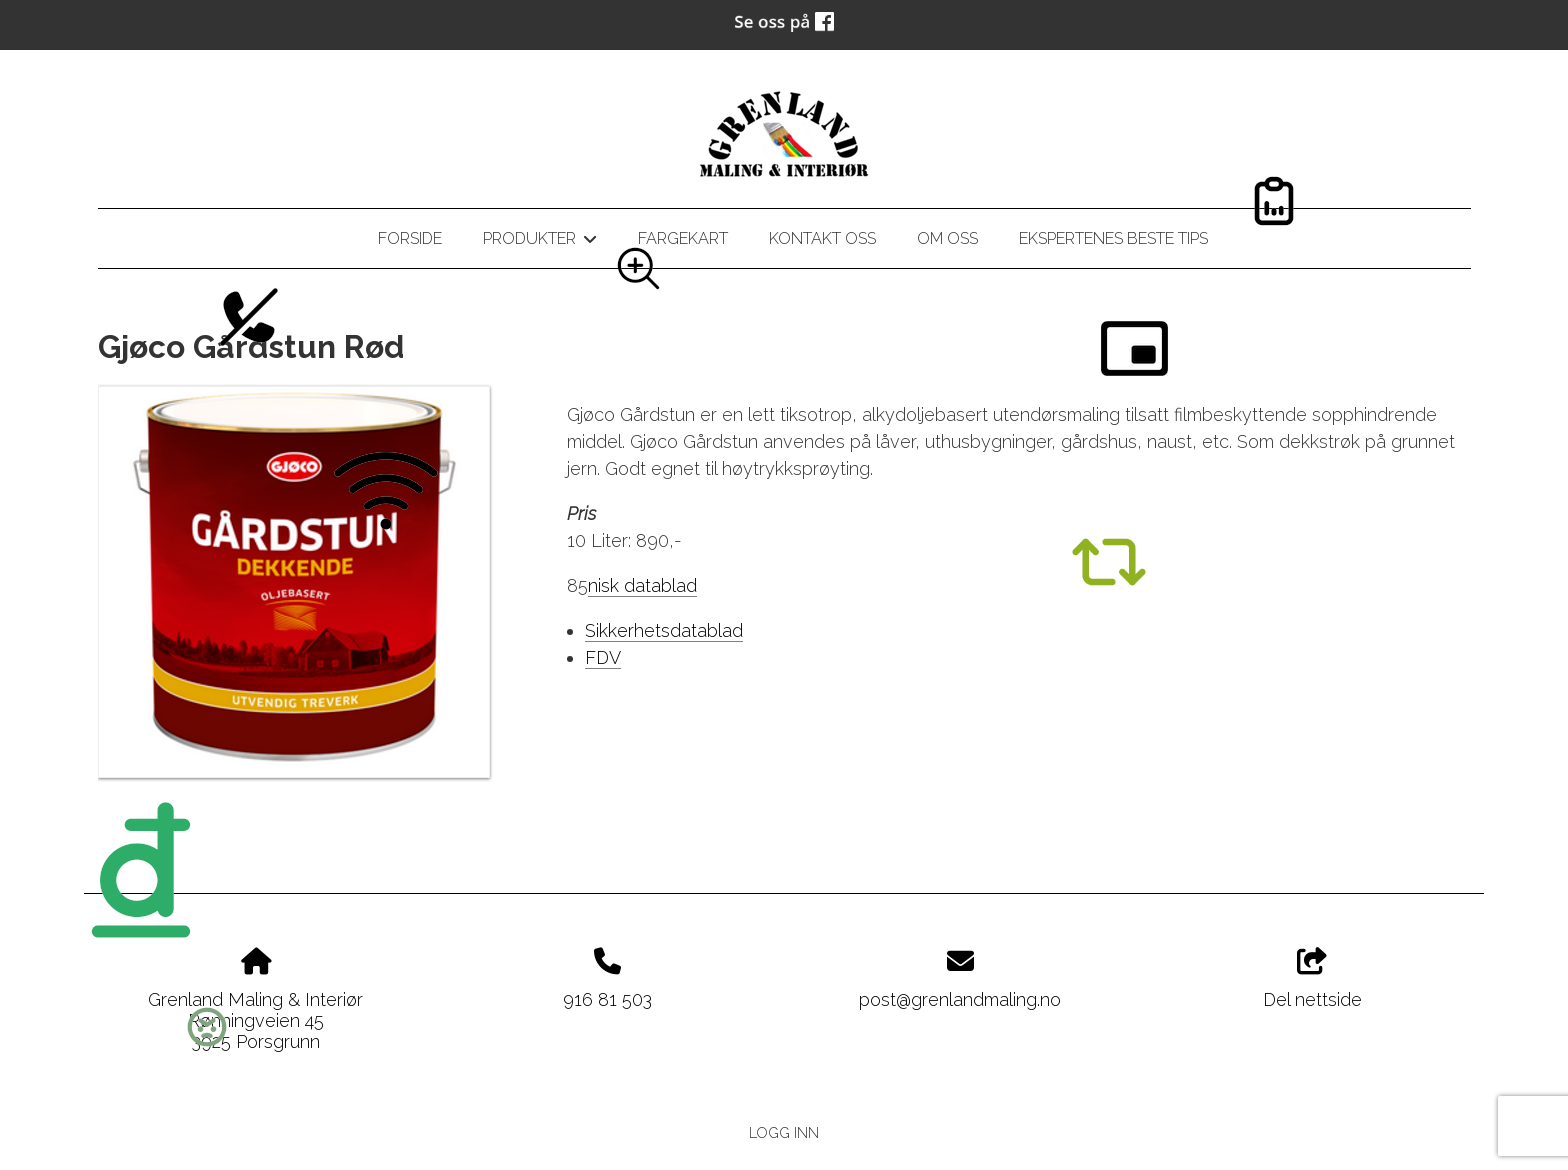 This screenshot has height=1170, width=1568. Describe the element at coordinates (1274, 201) in the screenshot. I see `view clipboard with data or statistics` at that location.